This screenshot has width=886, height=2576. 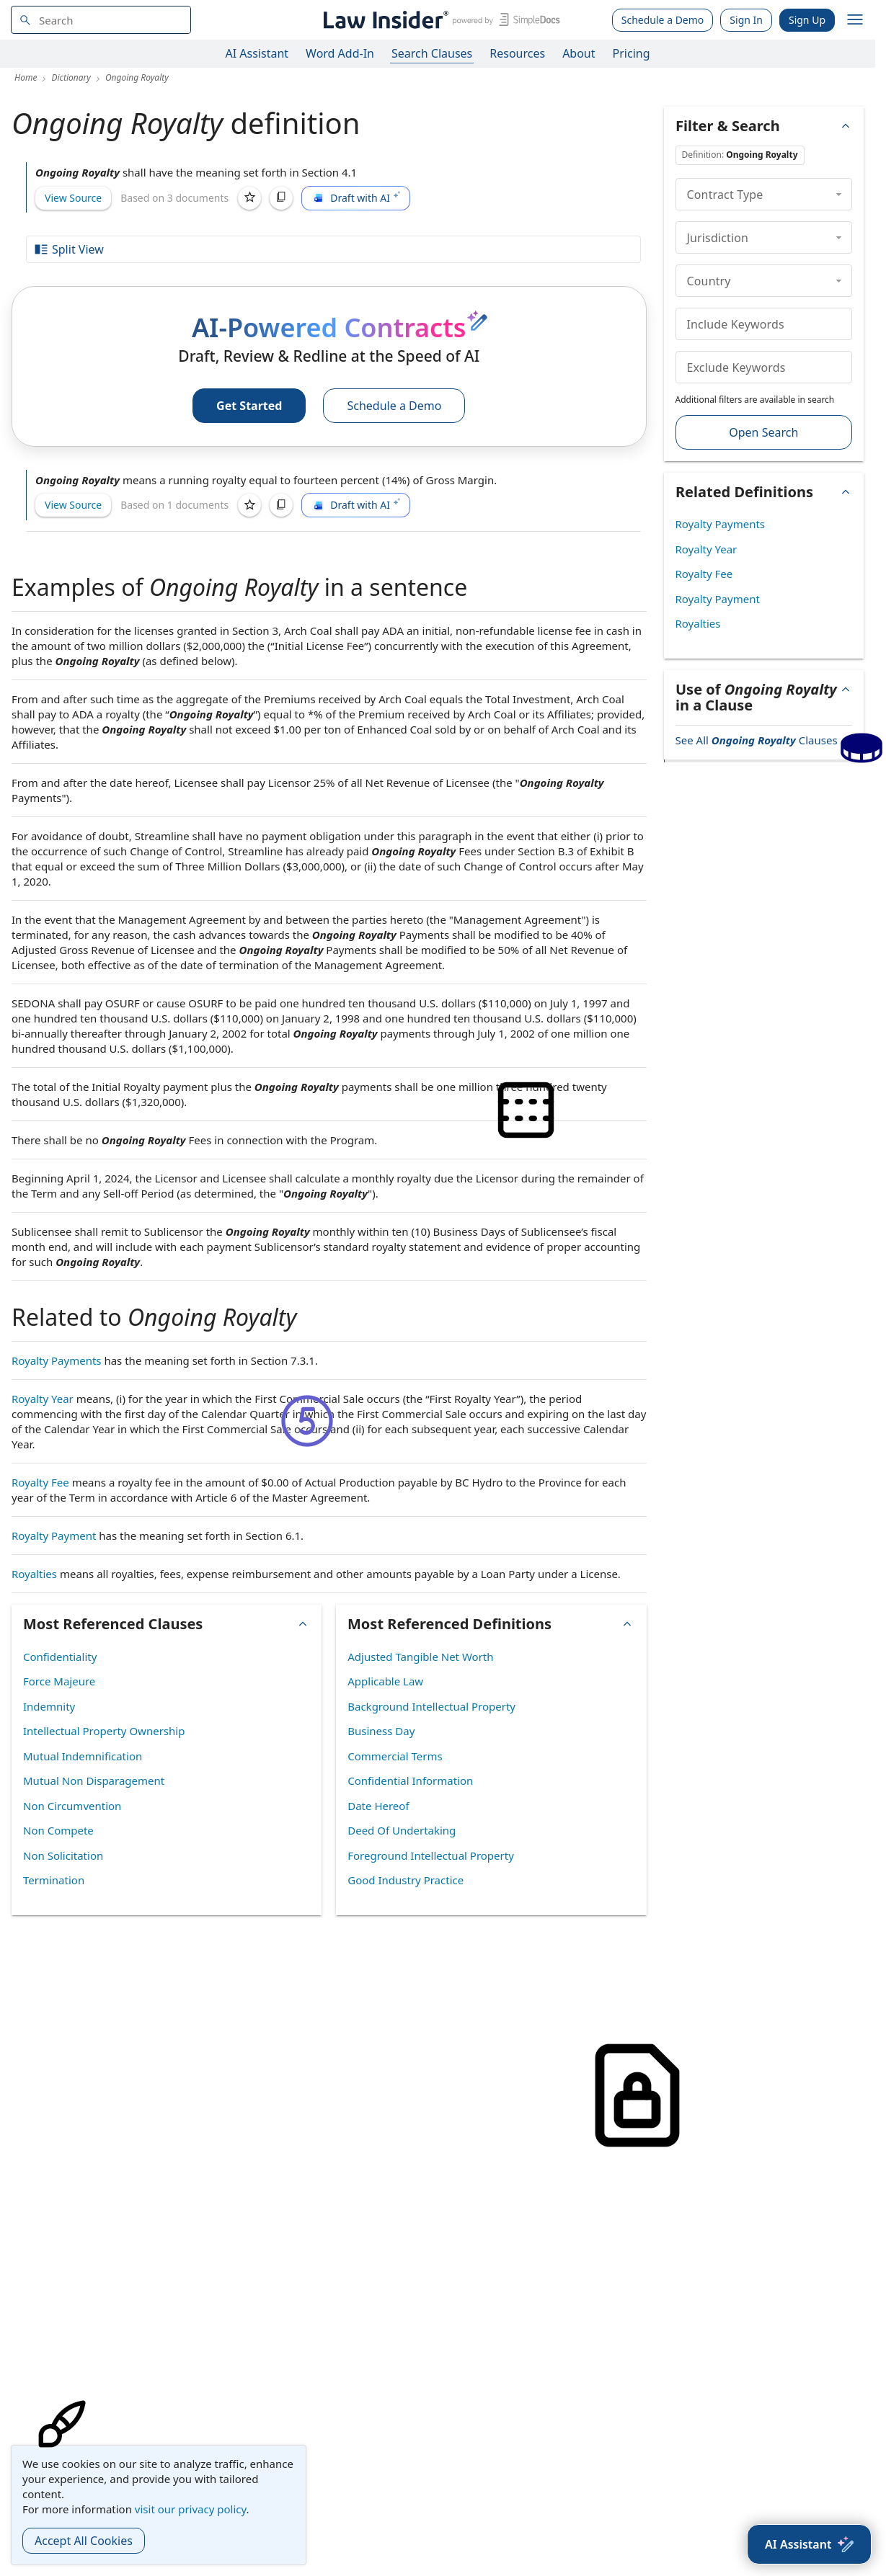 What do you see at coordinates (62, 2424) in the screenshot?
I see `access drawing or painting tools` at bounding box center [62, 2424].